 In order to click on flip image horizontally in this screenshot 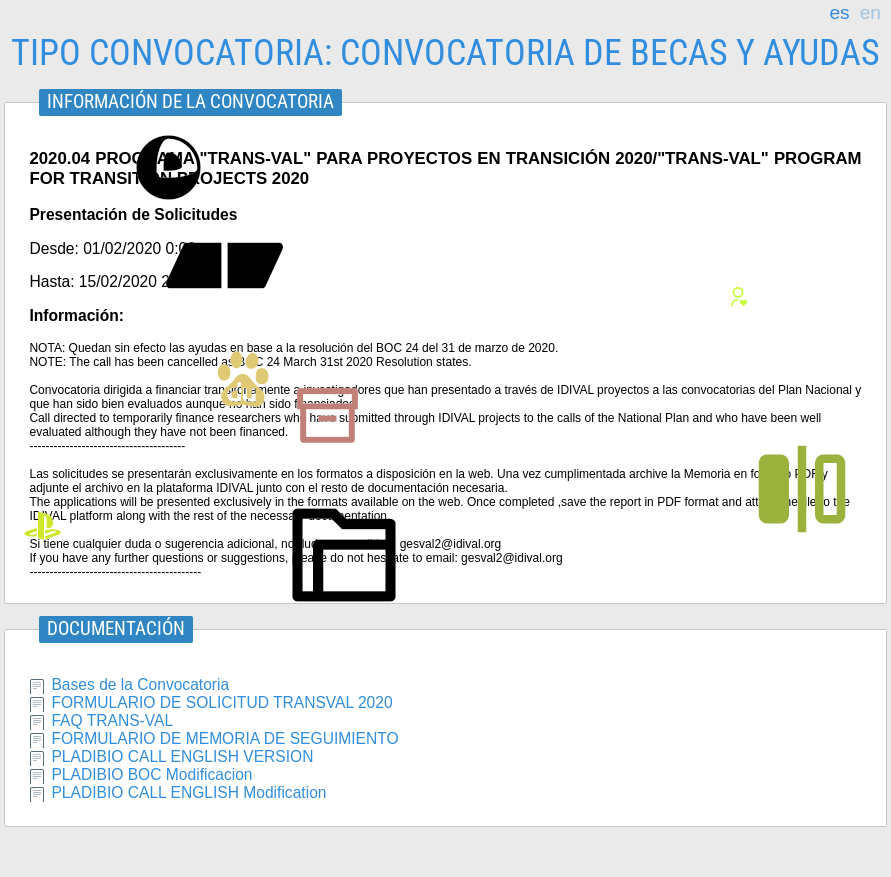, I will do `click(802, 489)`.